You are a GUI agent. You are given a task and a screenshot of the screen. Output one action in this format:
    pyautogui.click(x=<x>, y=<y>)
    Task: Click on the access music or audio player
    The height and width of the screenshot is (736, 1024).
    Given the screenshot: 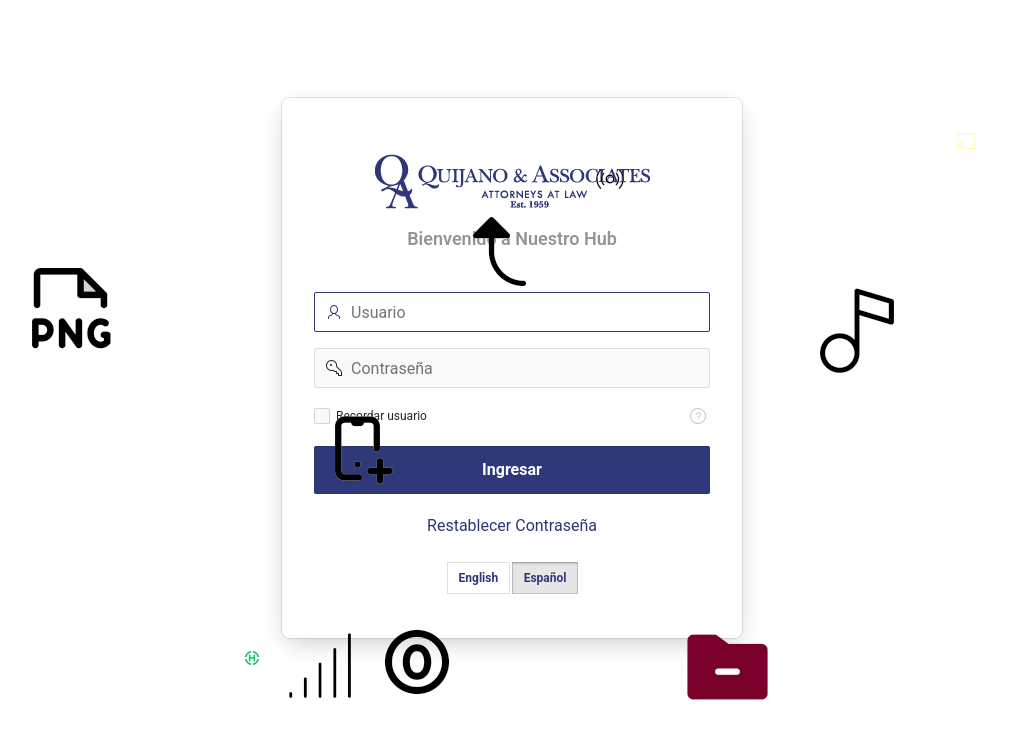 What is the action you would take?
    pyautogui.click(x=857, y=329)
    